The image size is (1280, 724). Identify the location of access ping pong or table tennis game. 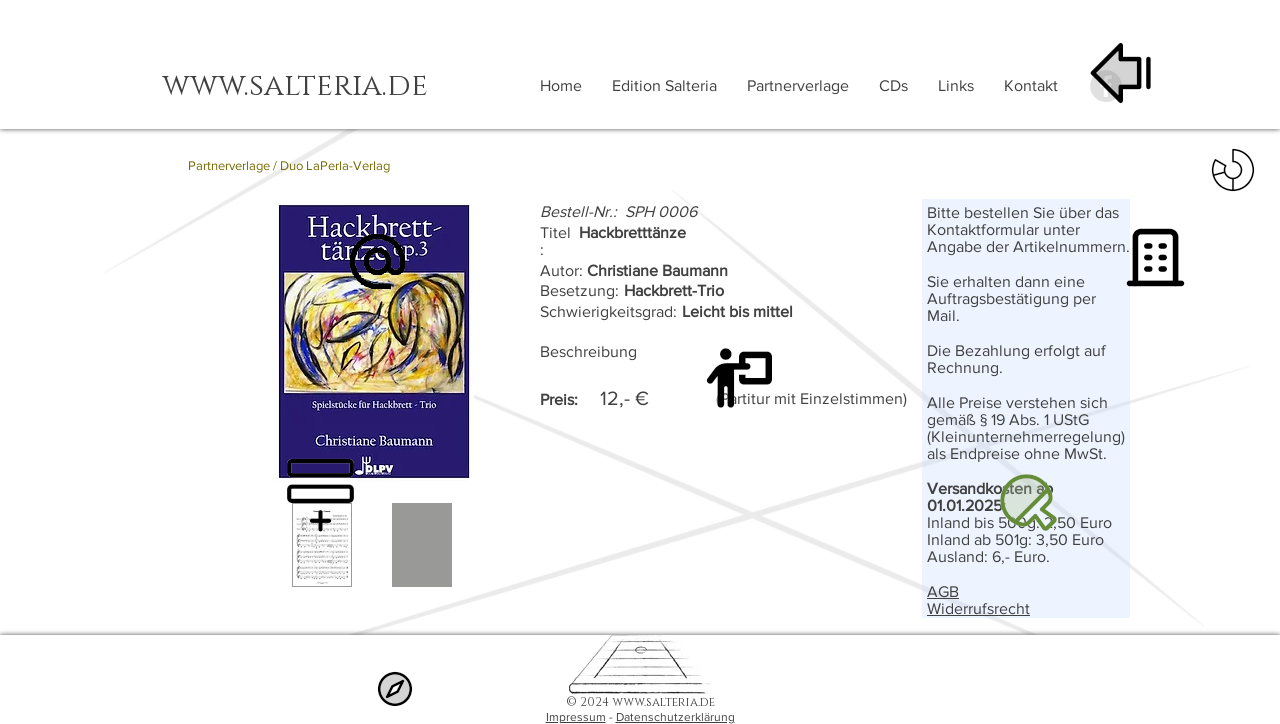
(1027, 501).